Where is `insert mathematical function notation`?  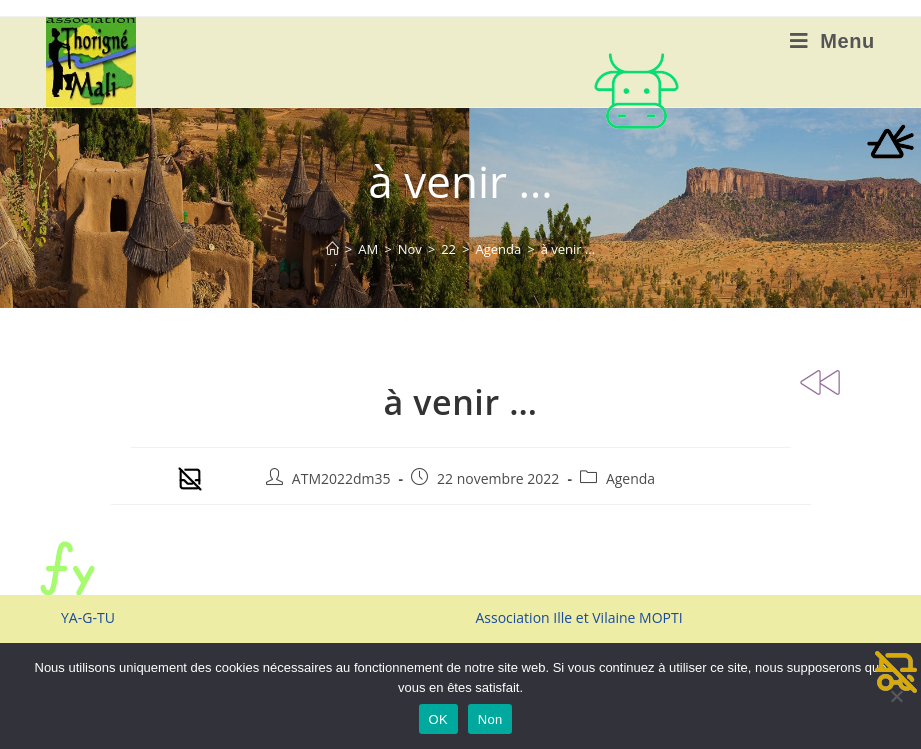
insert mathematical function notation is located at coordinates (67, 568).